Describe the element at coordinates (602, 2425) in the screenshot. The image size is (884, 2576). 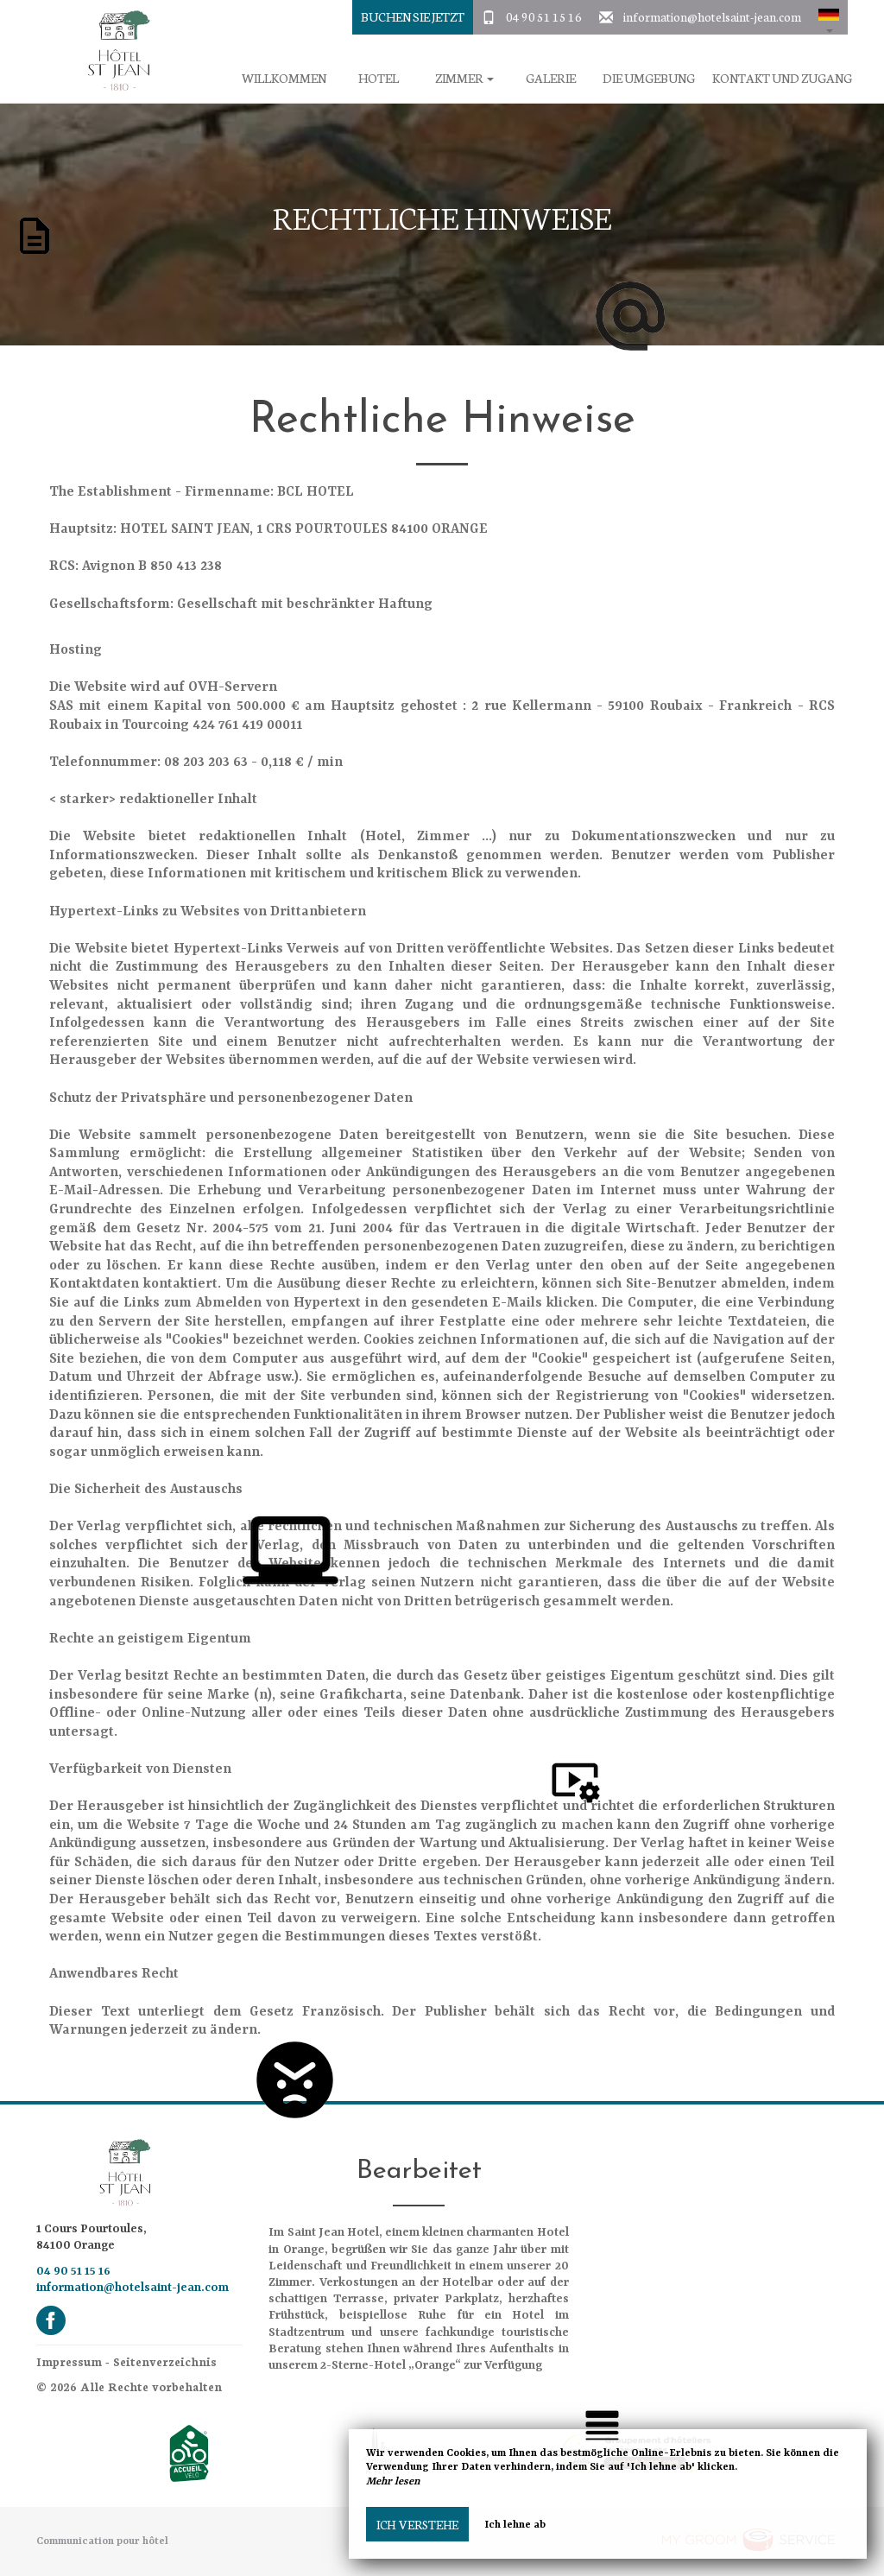
I see `adjust line thickness or stroke weight` at that location.